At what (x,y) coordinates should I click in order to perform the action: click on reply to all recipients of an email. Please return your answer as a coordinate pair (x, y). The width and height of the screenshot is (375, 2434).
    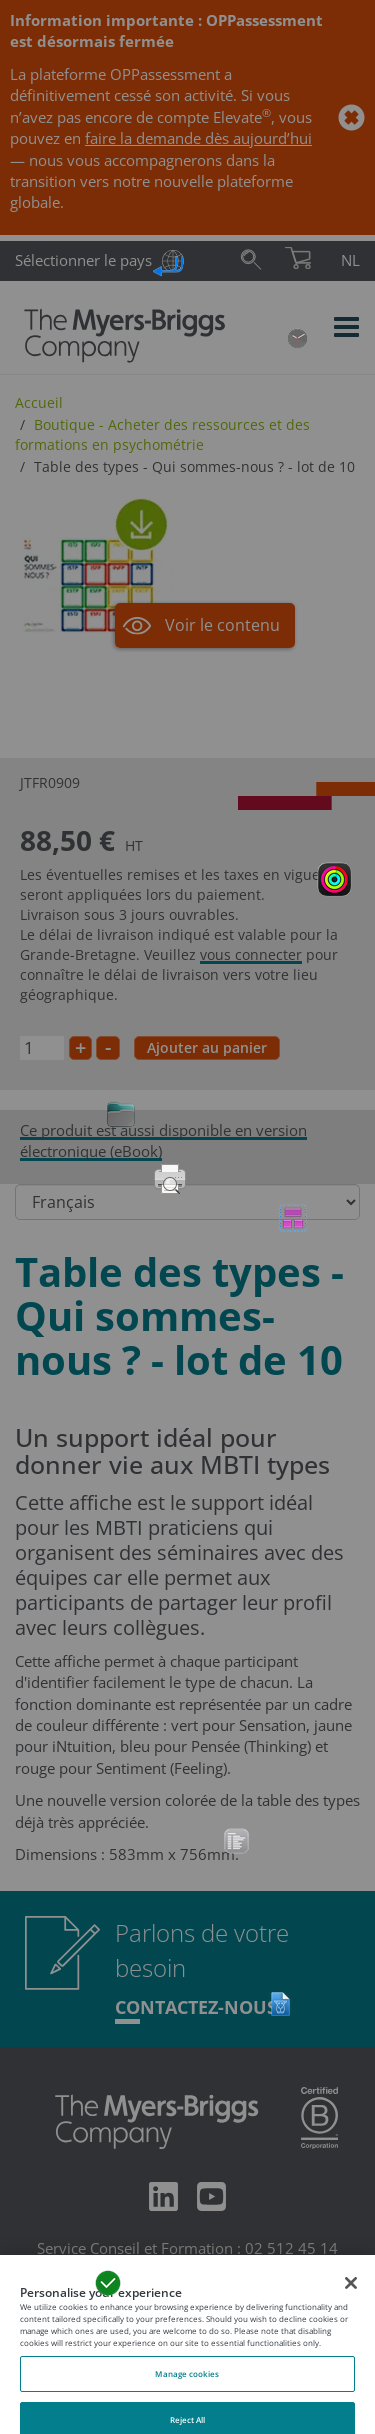
    Looking at the image, I should click on (167, 264).